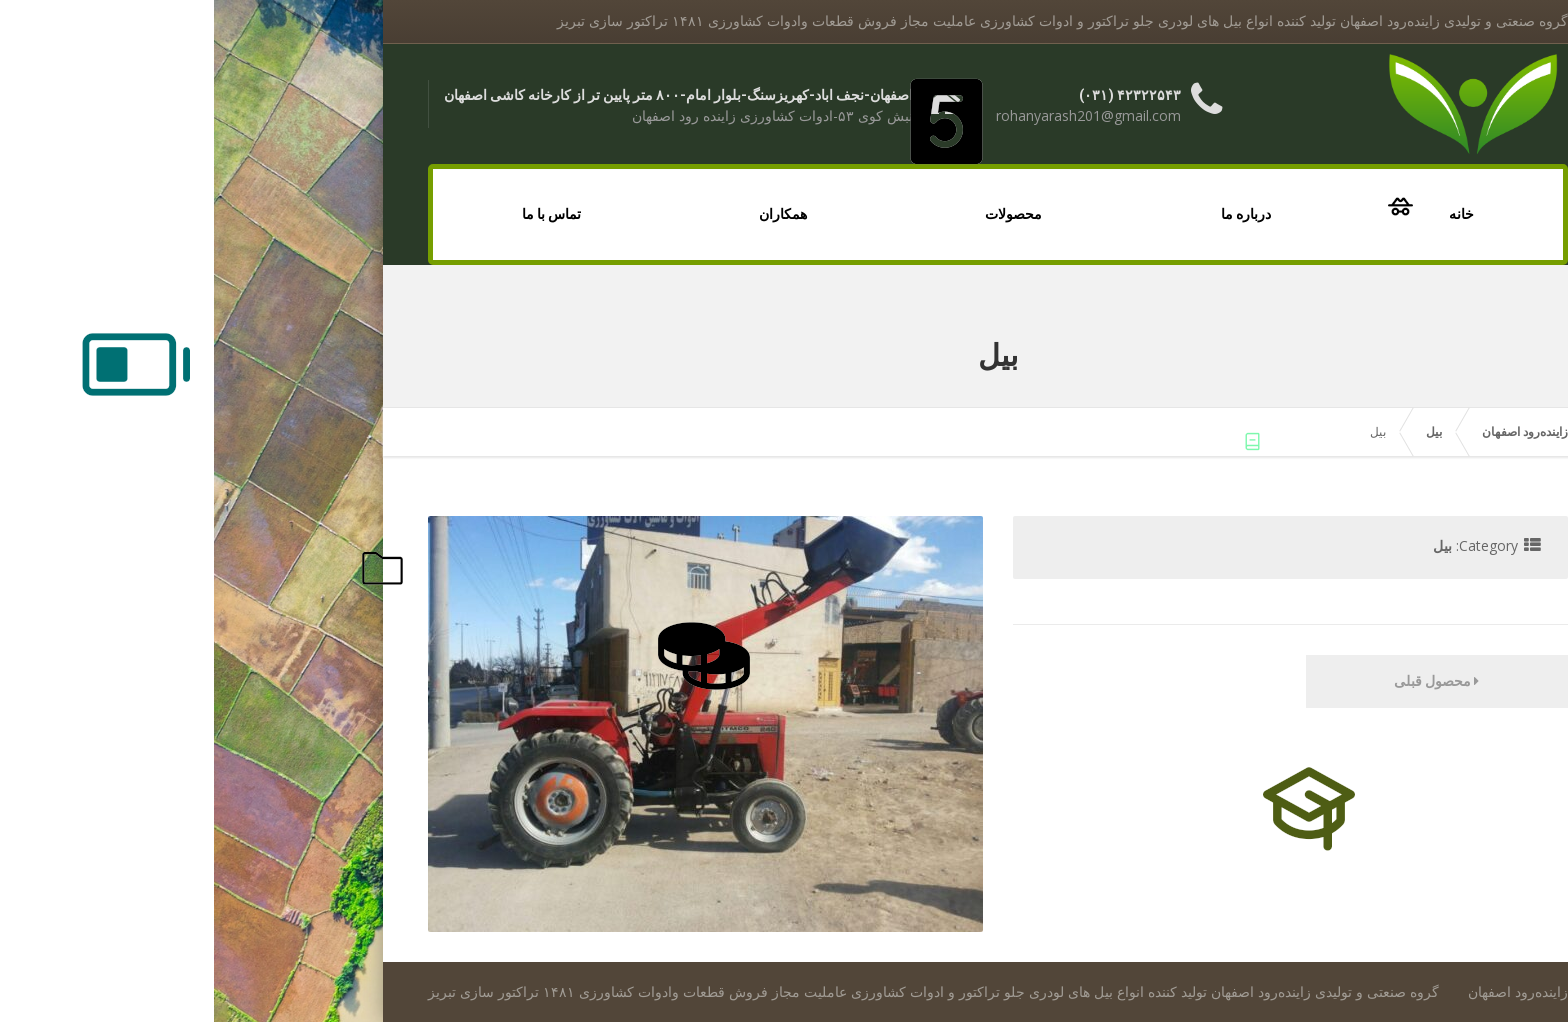  What do you see at coordinates (134, 364) in the screenshot?
I see `indicates battery at medium charge level` at bounding box center [134, 364].